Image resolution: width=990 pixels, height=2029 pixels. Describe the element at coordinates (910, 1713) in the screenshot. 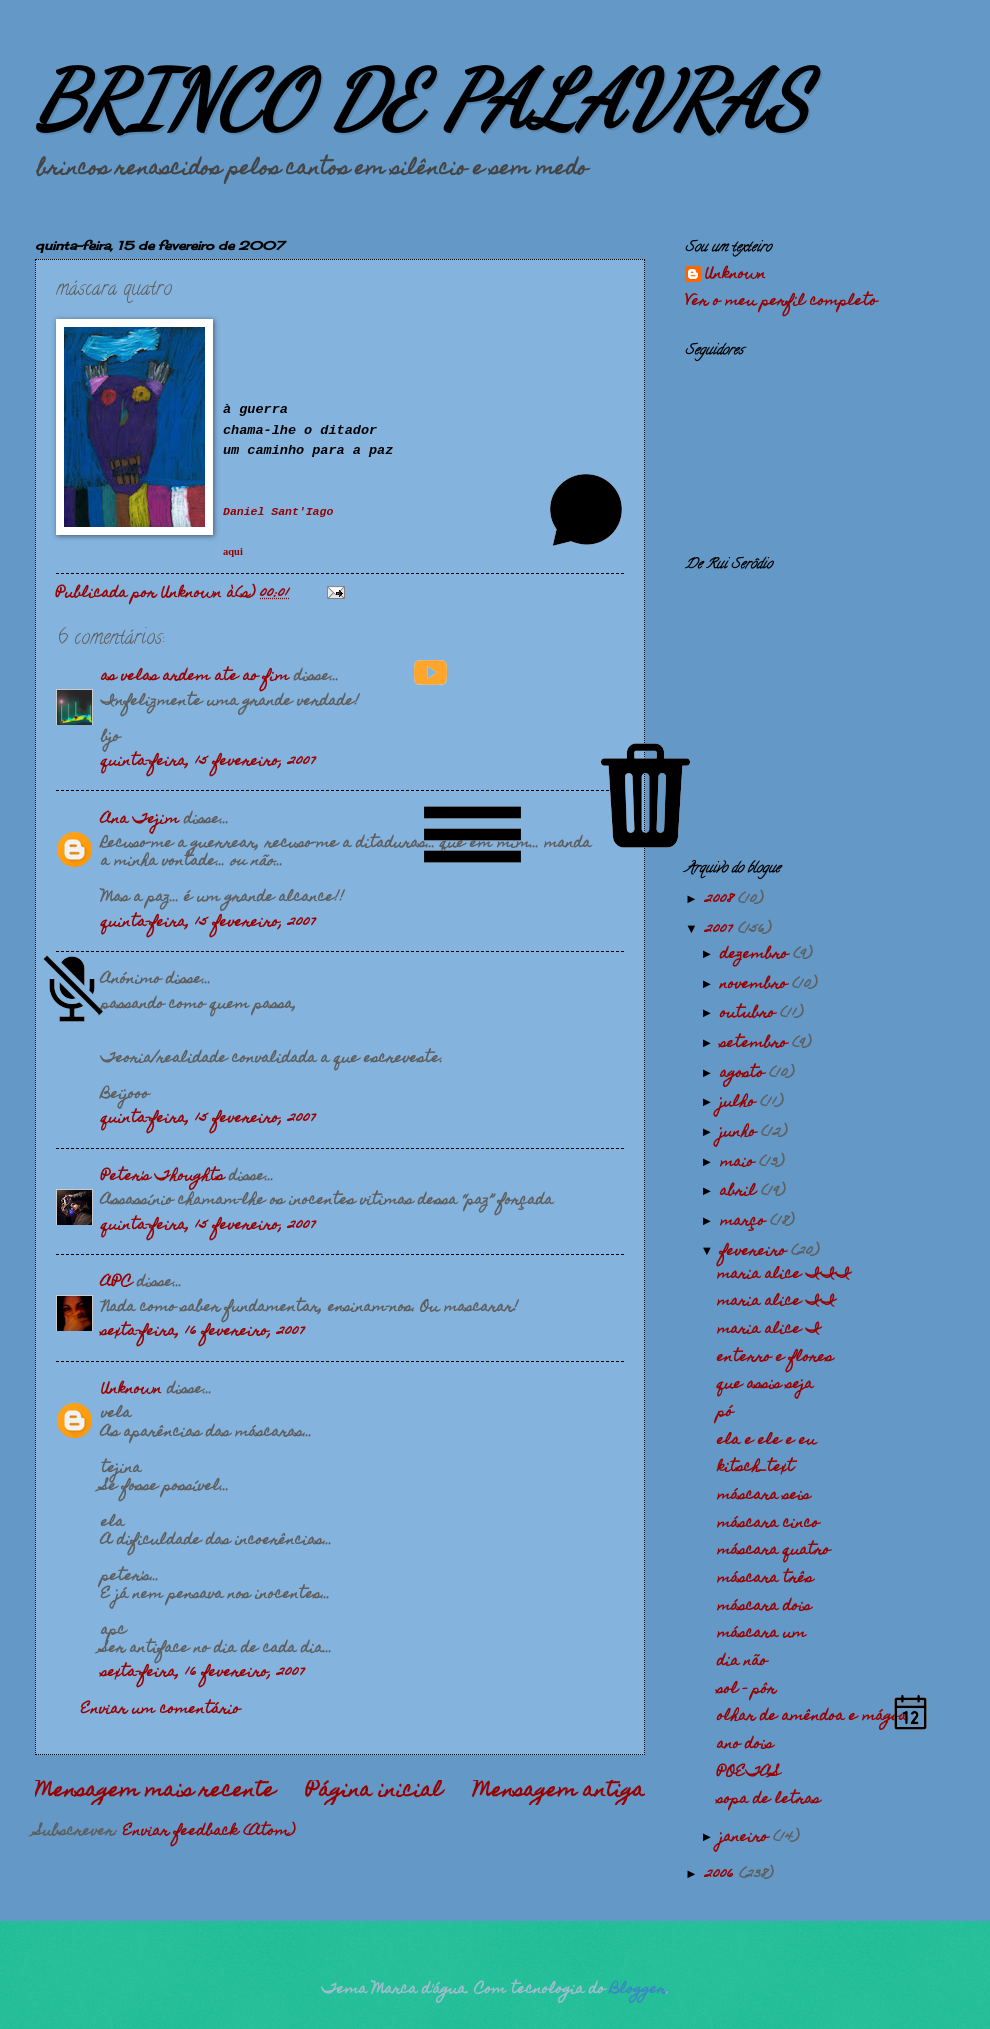

I see `view or open the calendar` at that location.